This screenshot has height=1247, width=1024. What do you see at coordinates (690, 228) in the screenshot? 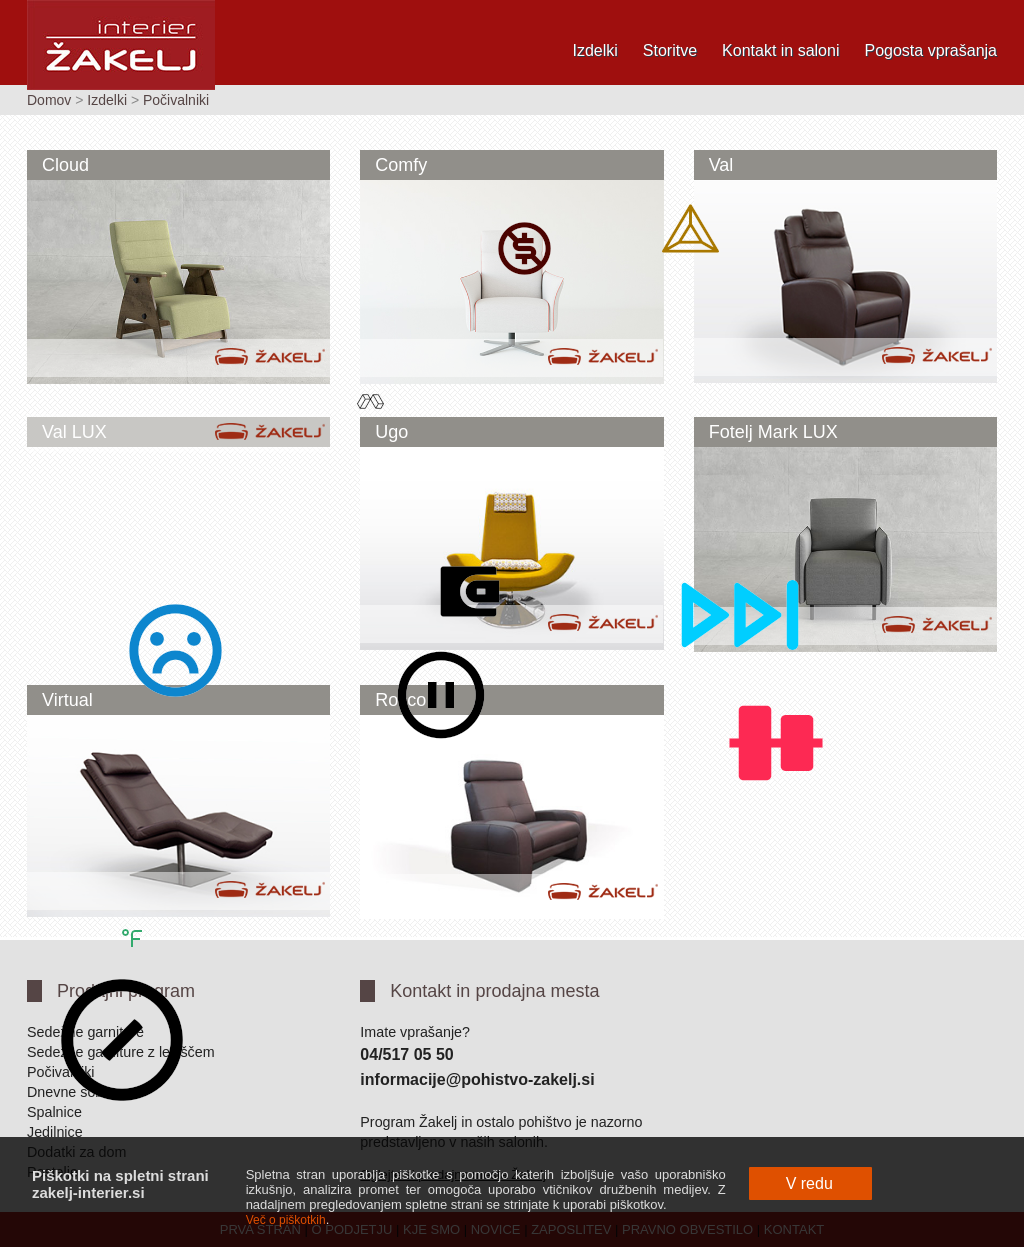
I see `basic attention token (BAT) cryptocurrency logo` at bounding box center [690, 228].